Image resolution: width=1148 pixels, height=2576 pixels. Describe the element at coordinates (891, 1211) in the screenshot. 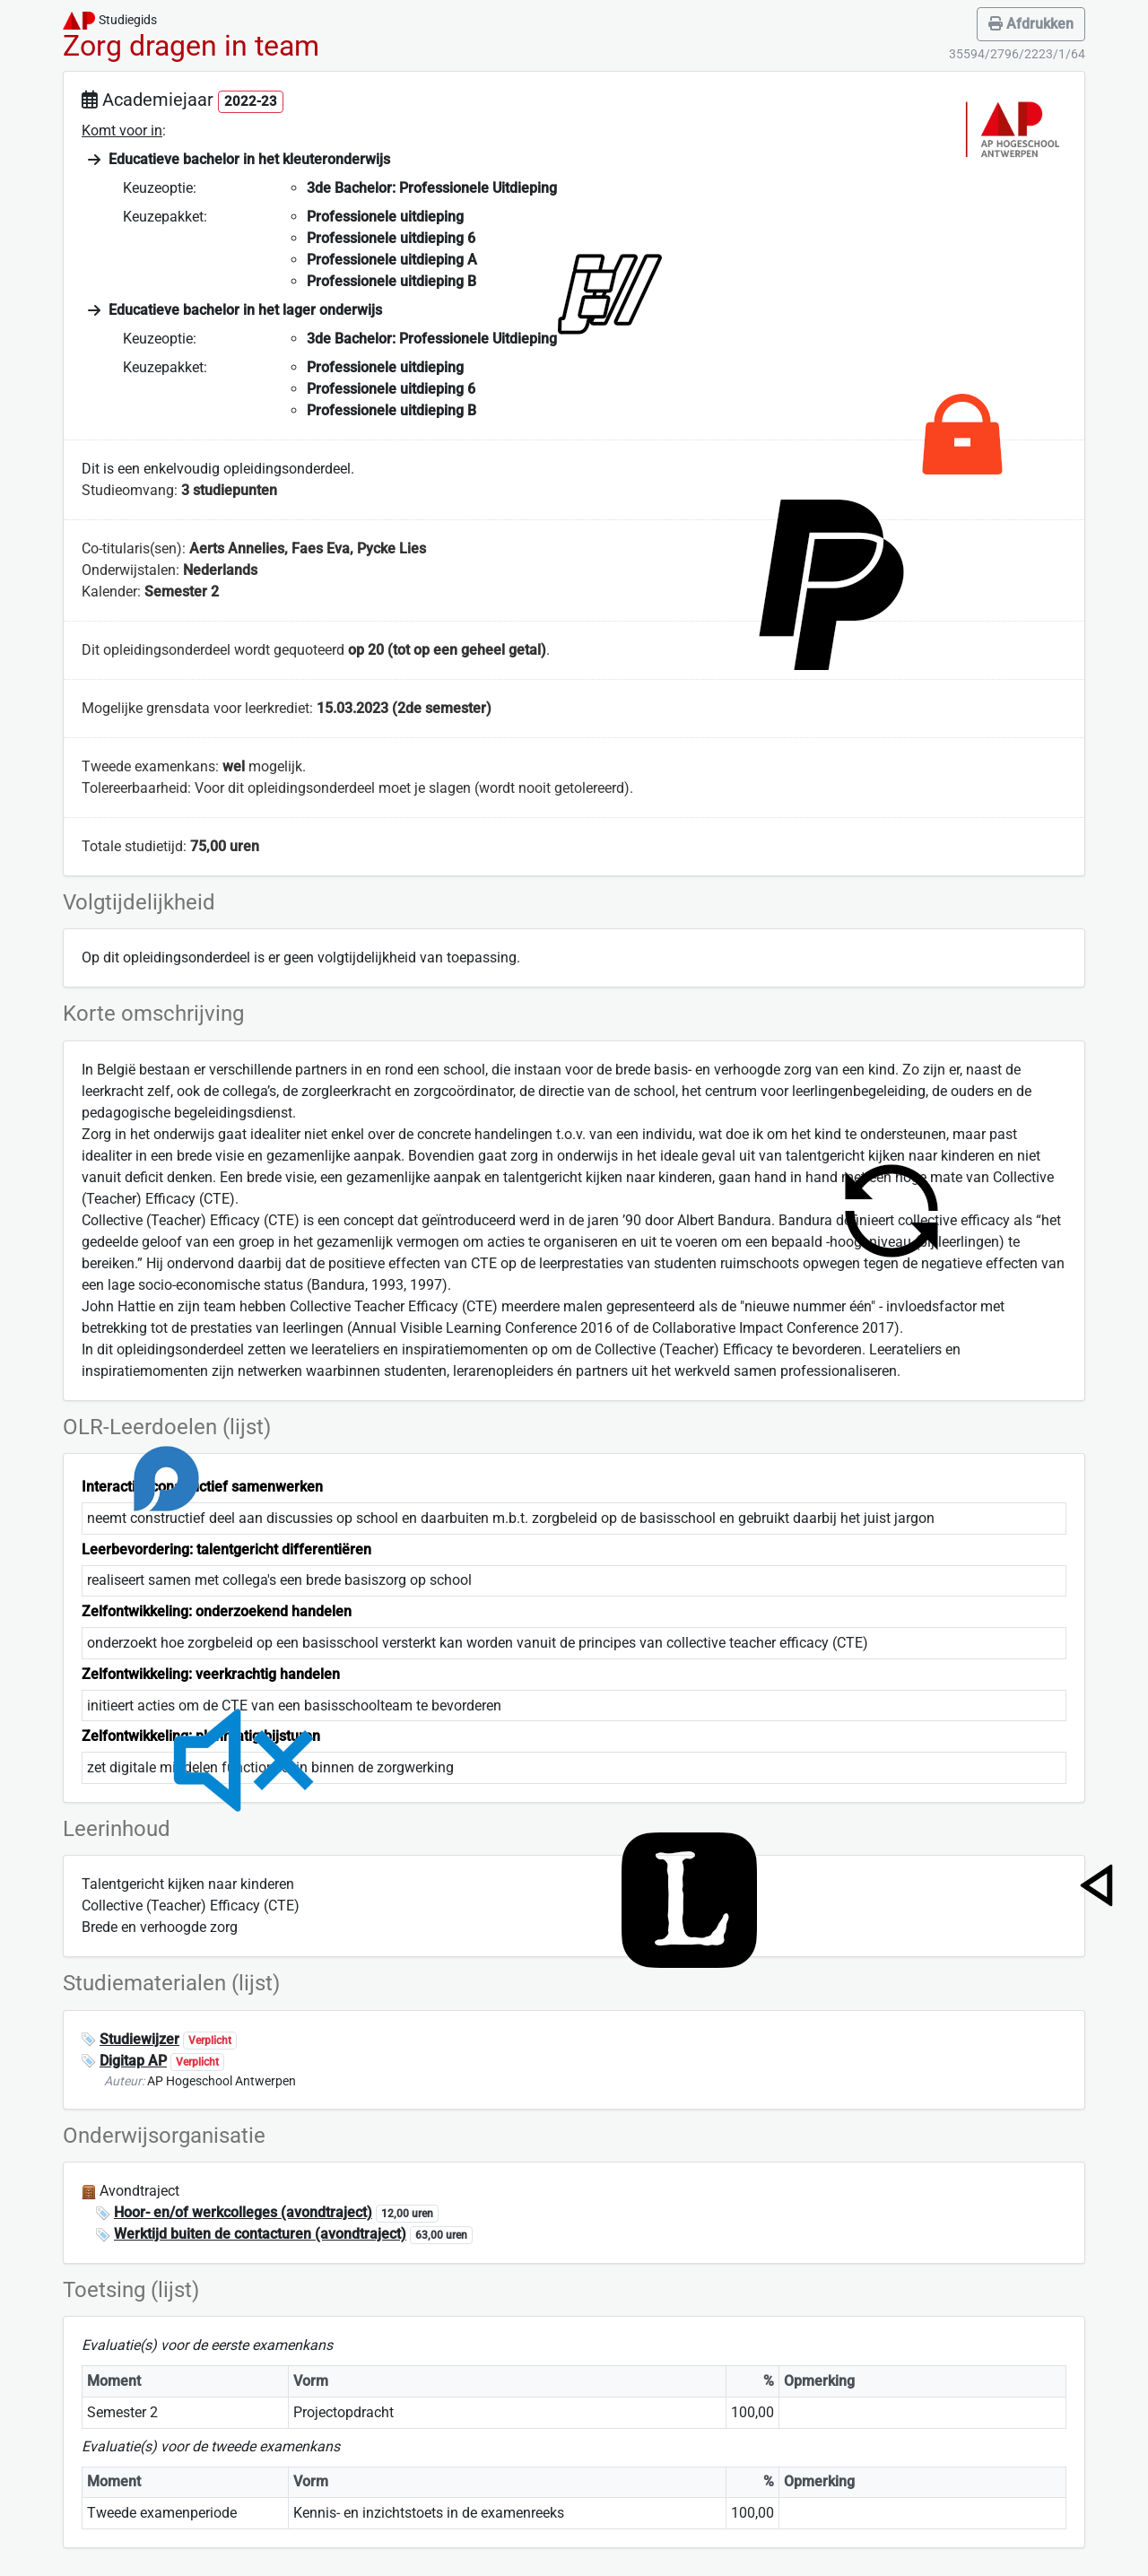

I see `undo or revert to previous state` at that location.